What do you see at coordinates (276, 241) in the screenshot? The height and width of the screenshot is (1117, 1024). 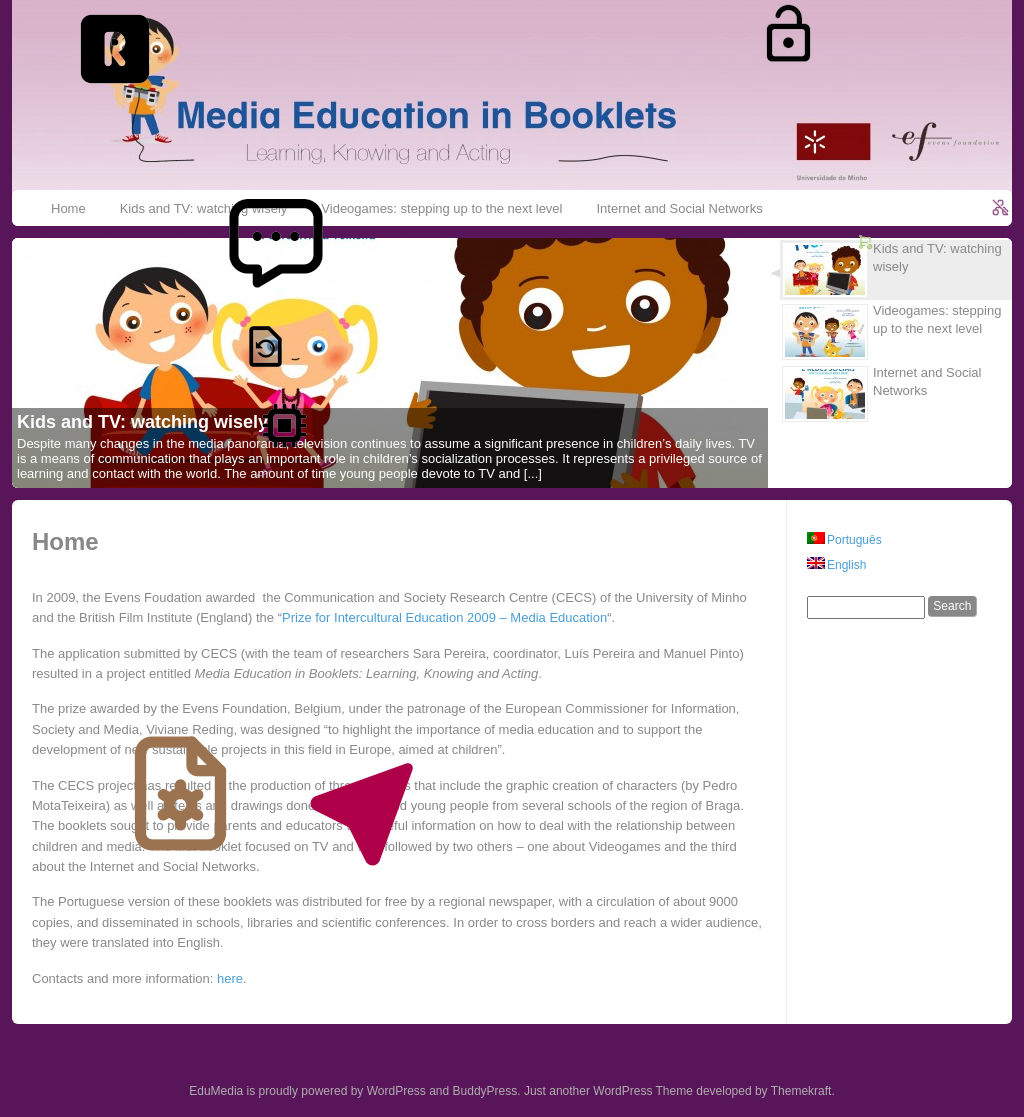 I see `open messaging or chat` at bounding box center [276, 241].